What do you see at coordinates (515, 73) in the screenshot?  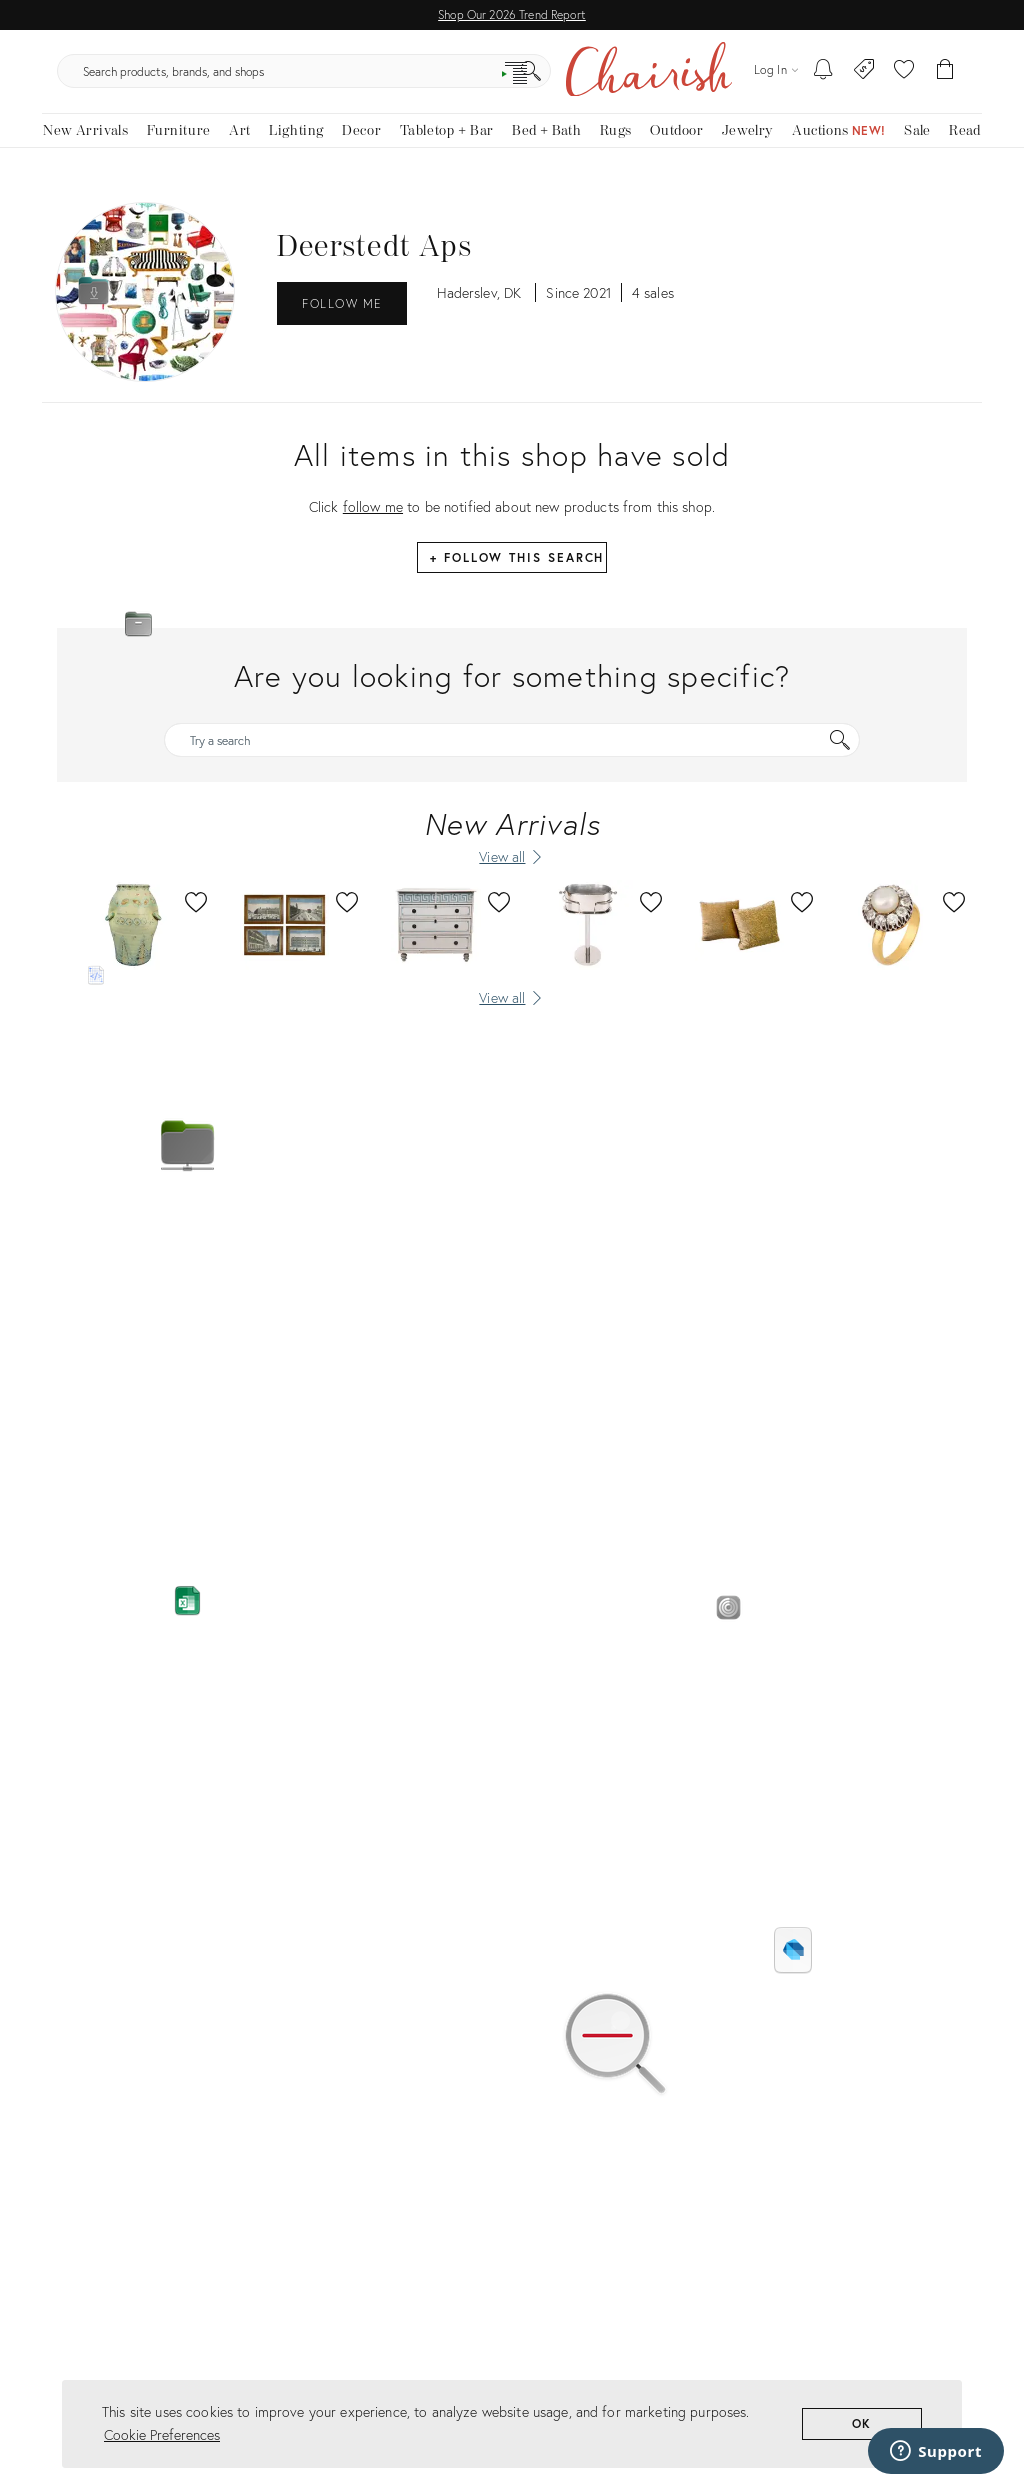 I see `increase text indentation` at bounding box center [515, 73].